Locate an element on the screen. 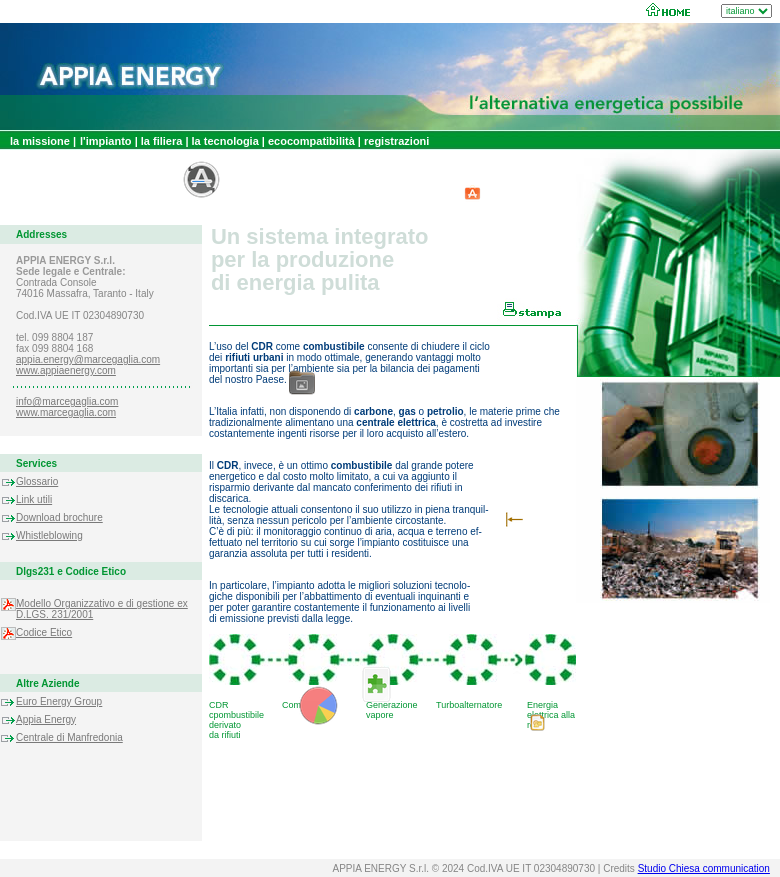  browser extension or add-on installer file is located at coordinates (376, 684).